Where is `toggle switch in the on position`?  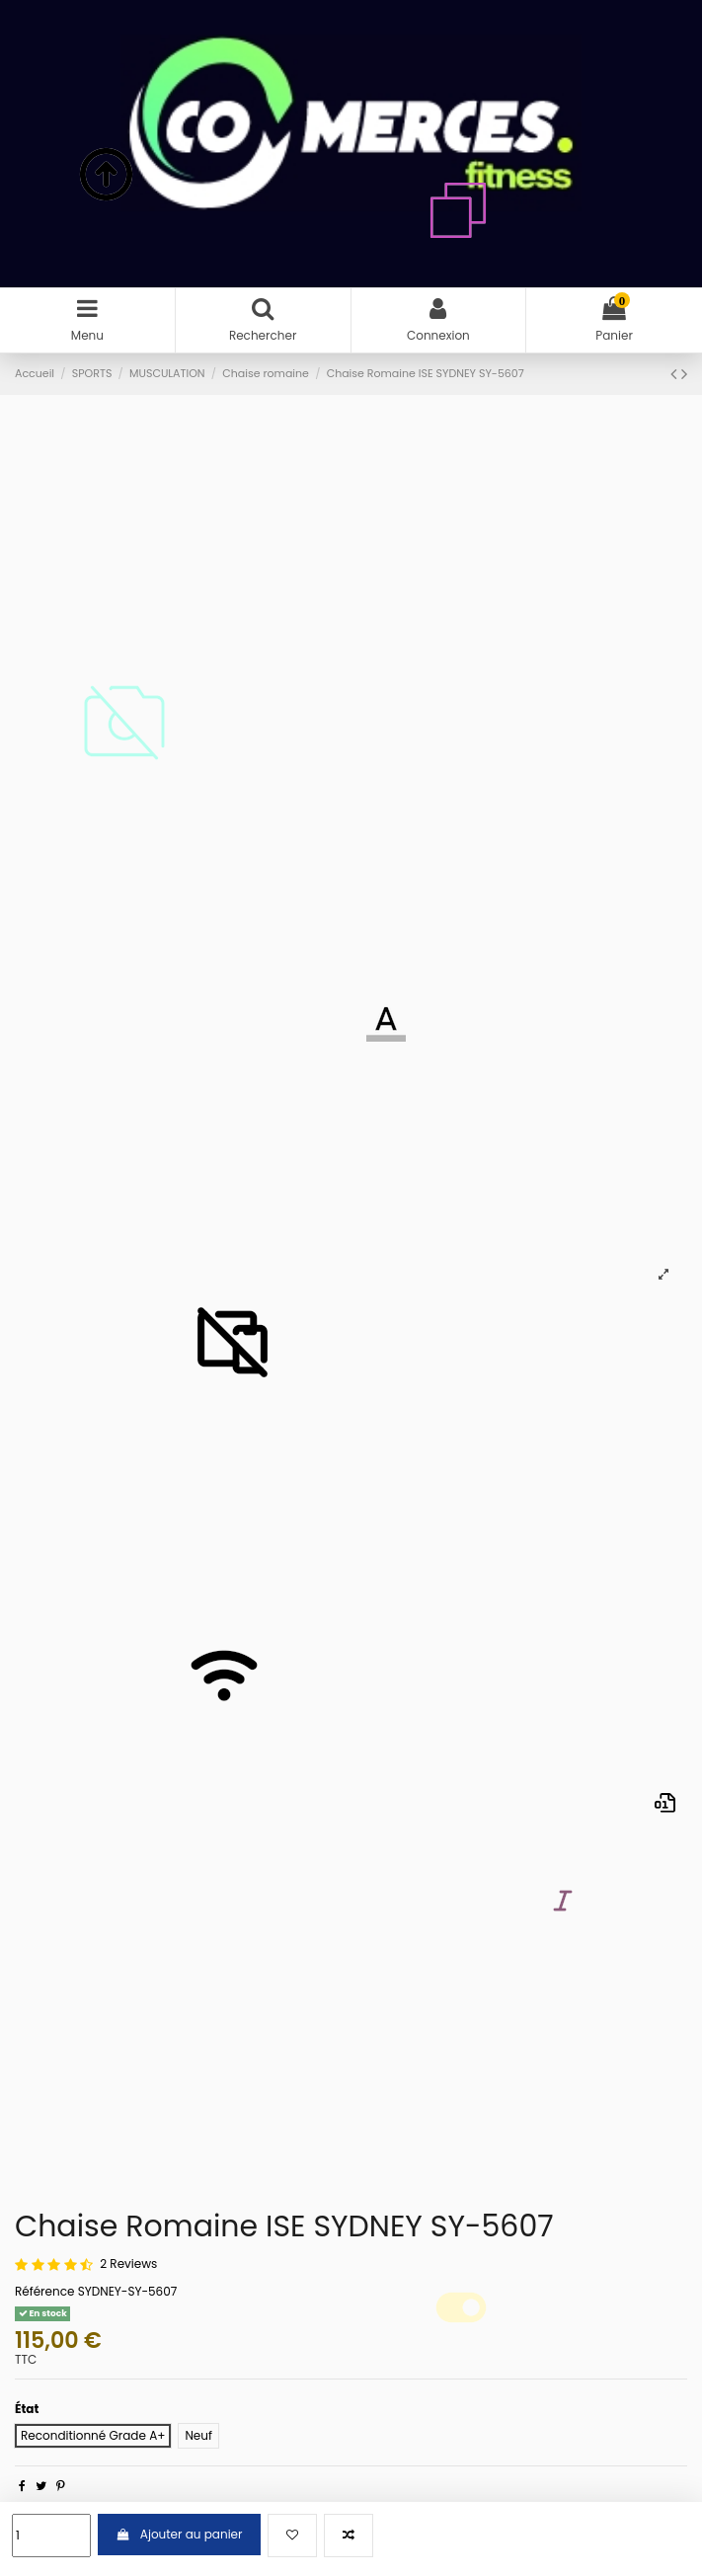 toggle switch in the on position is located at coordinates (461, 2307).